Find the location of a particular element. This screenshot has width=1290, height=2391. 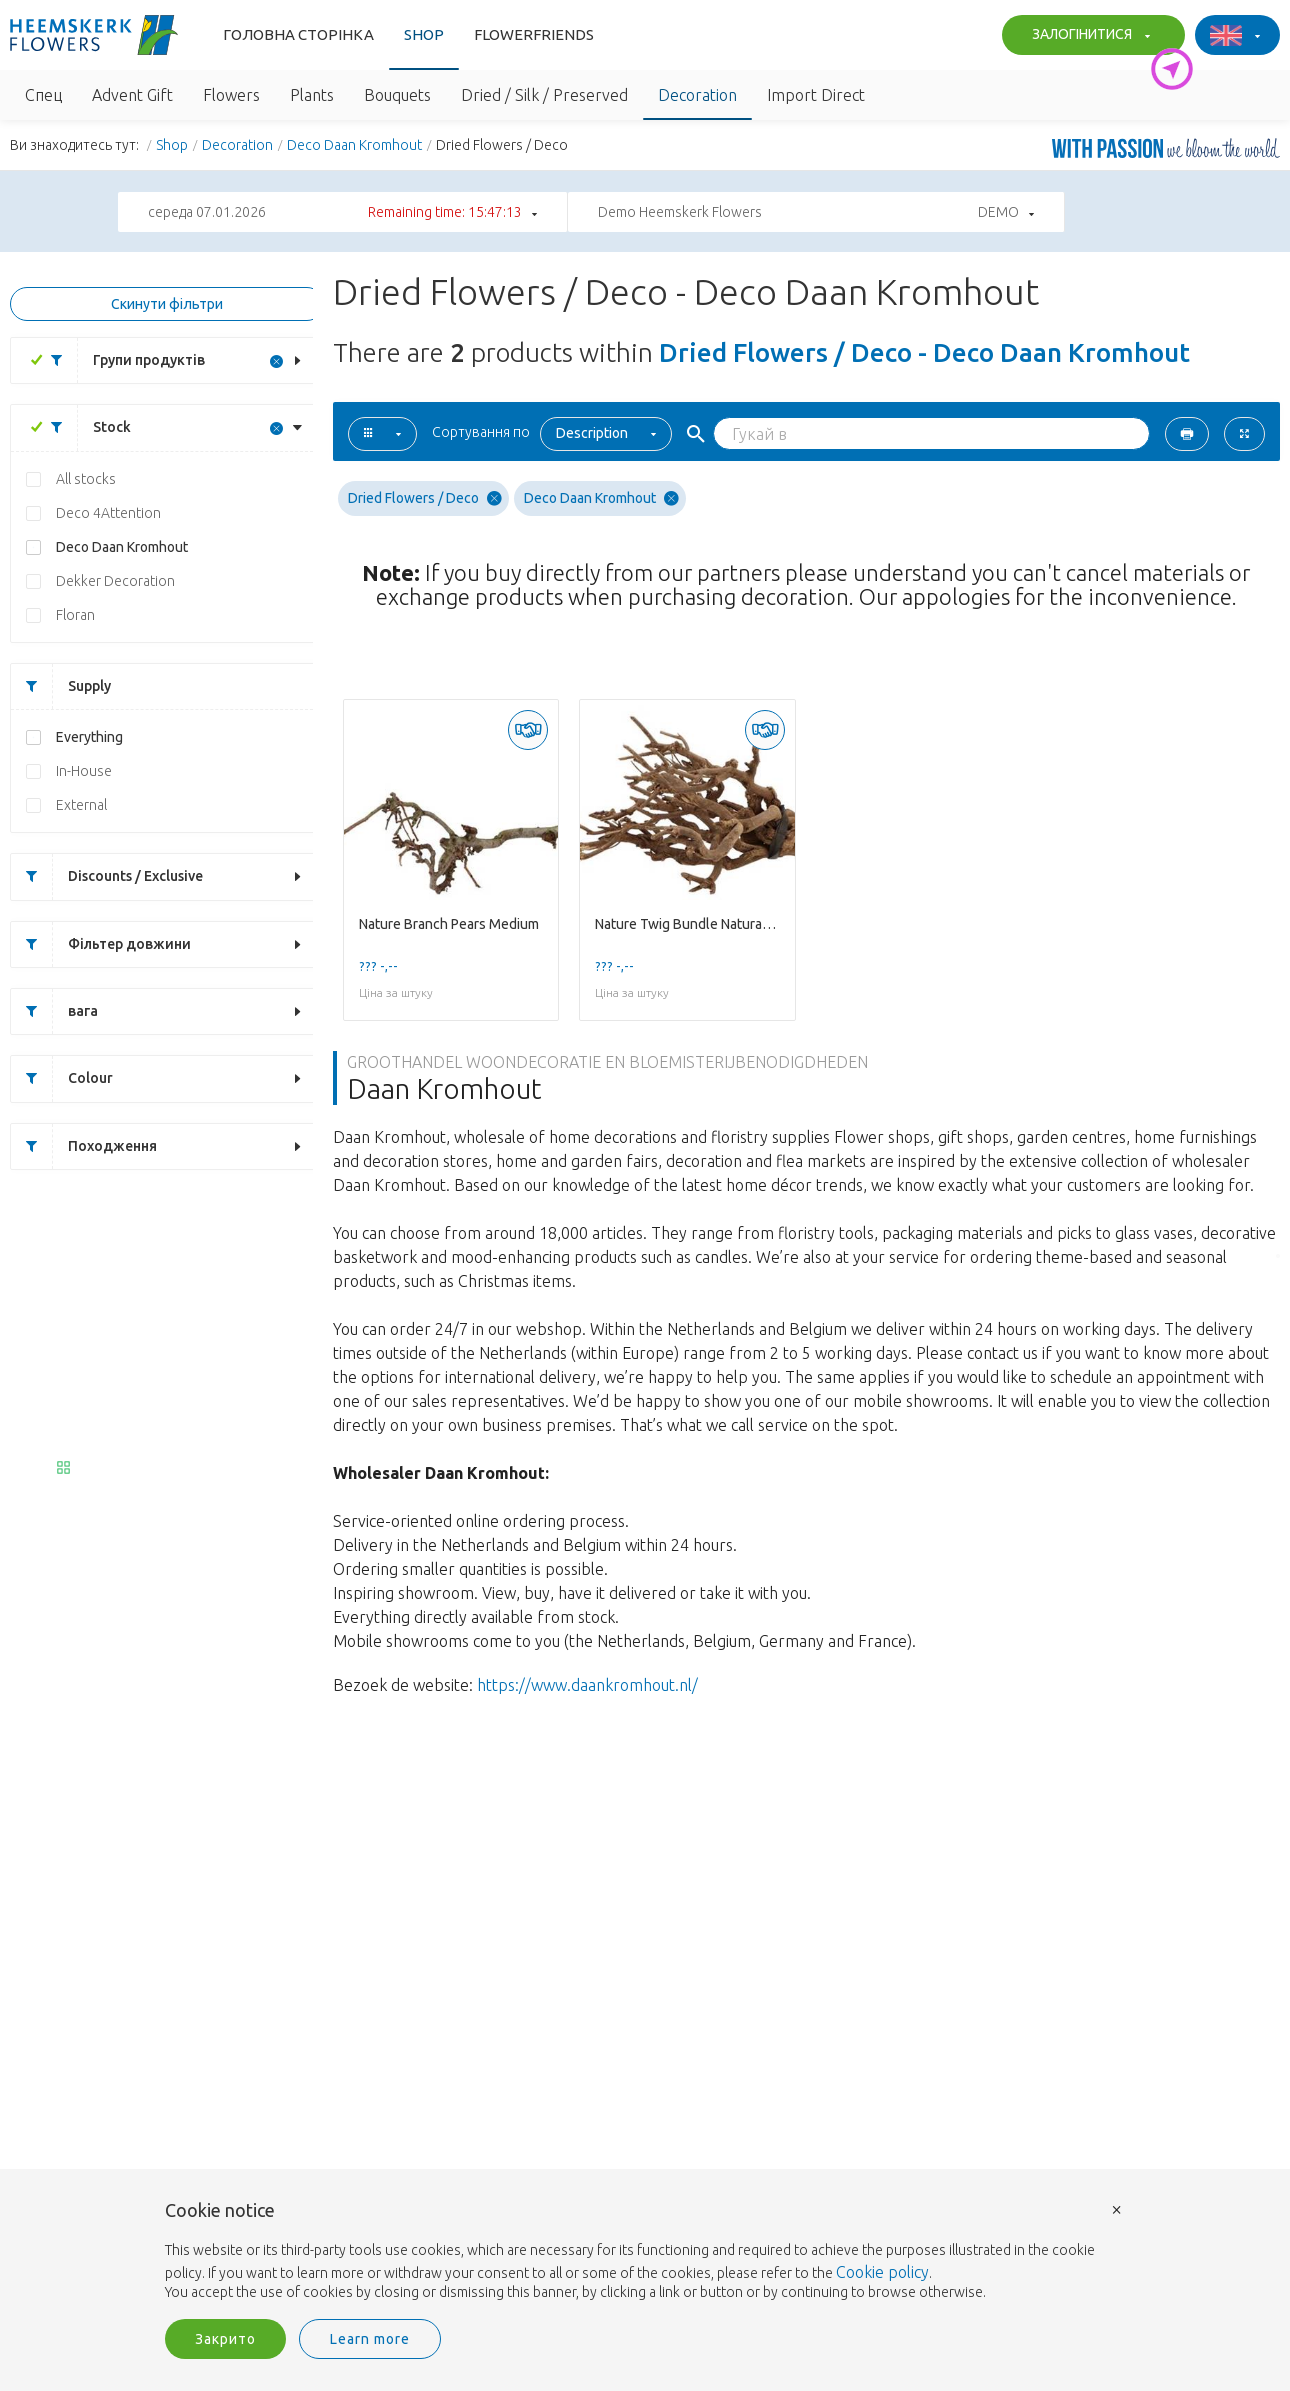

explore or discover nearby places is located at coordinates (1172, 69).